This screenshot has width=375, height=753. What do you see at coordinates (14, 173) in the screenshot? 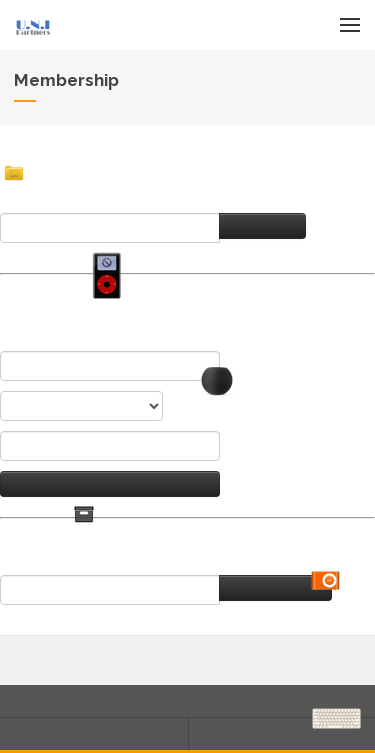
I see `open your images folder` at bounding box center [14, 173].